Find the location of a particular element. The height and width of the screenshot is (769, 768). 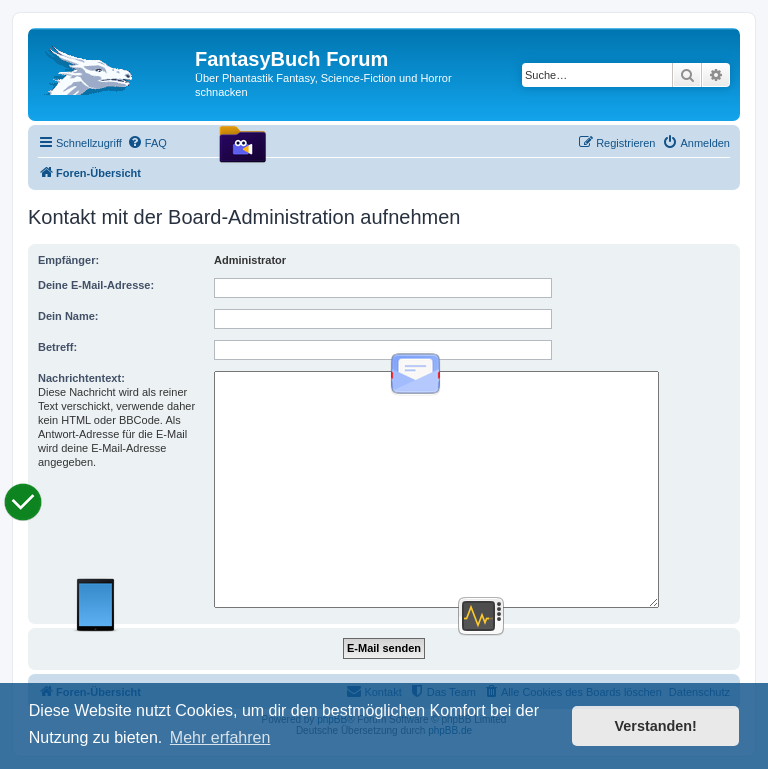

open system monitor application is located at coordinates (481, 616).